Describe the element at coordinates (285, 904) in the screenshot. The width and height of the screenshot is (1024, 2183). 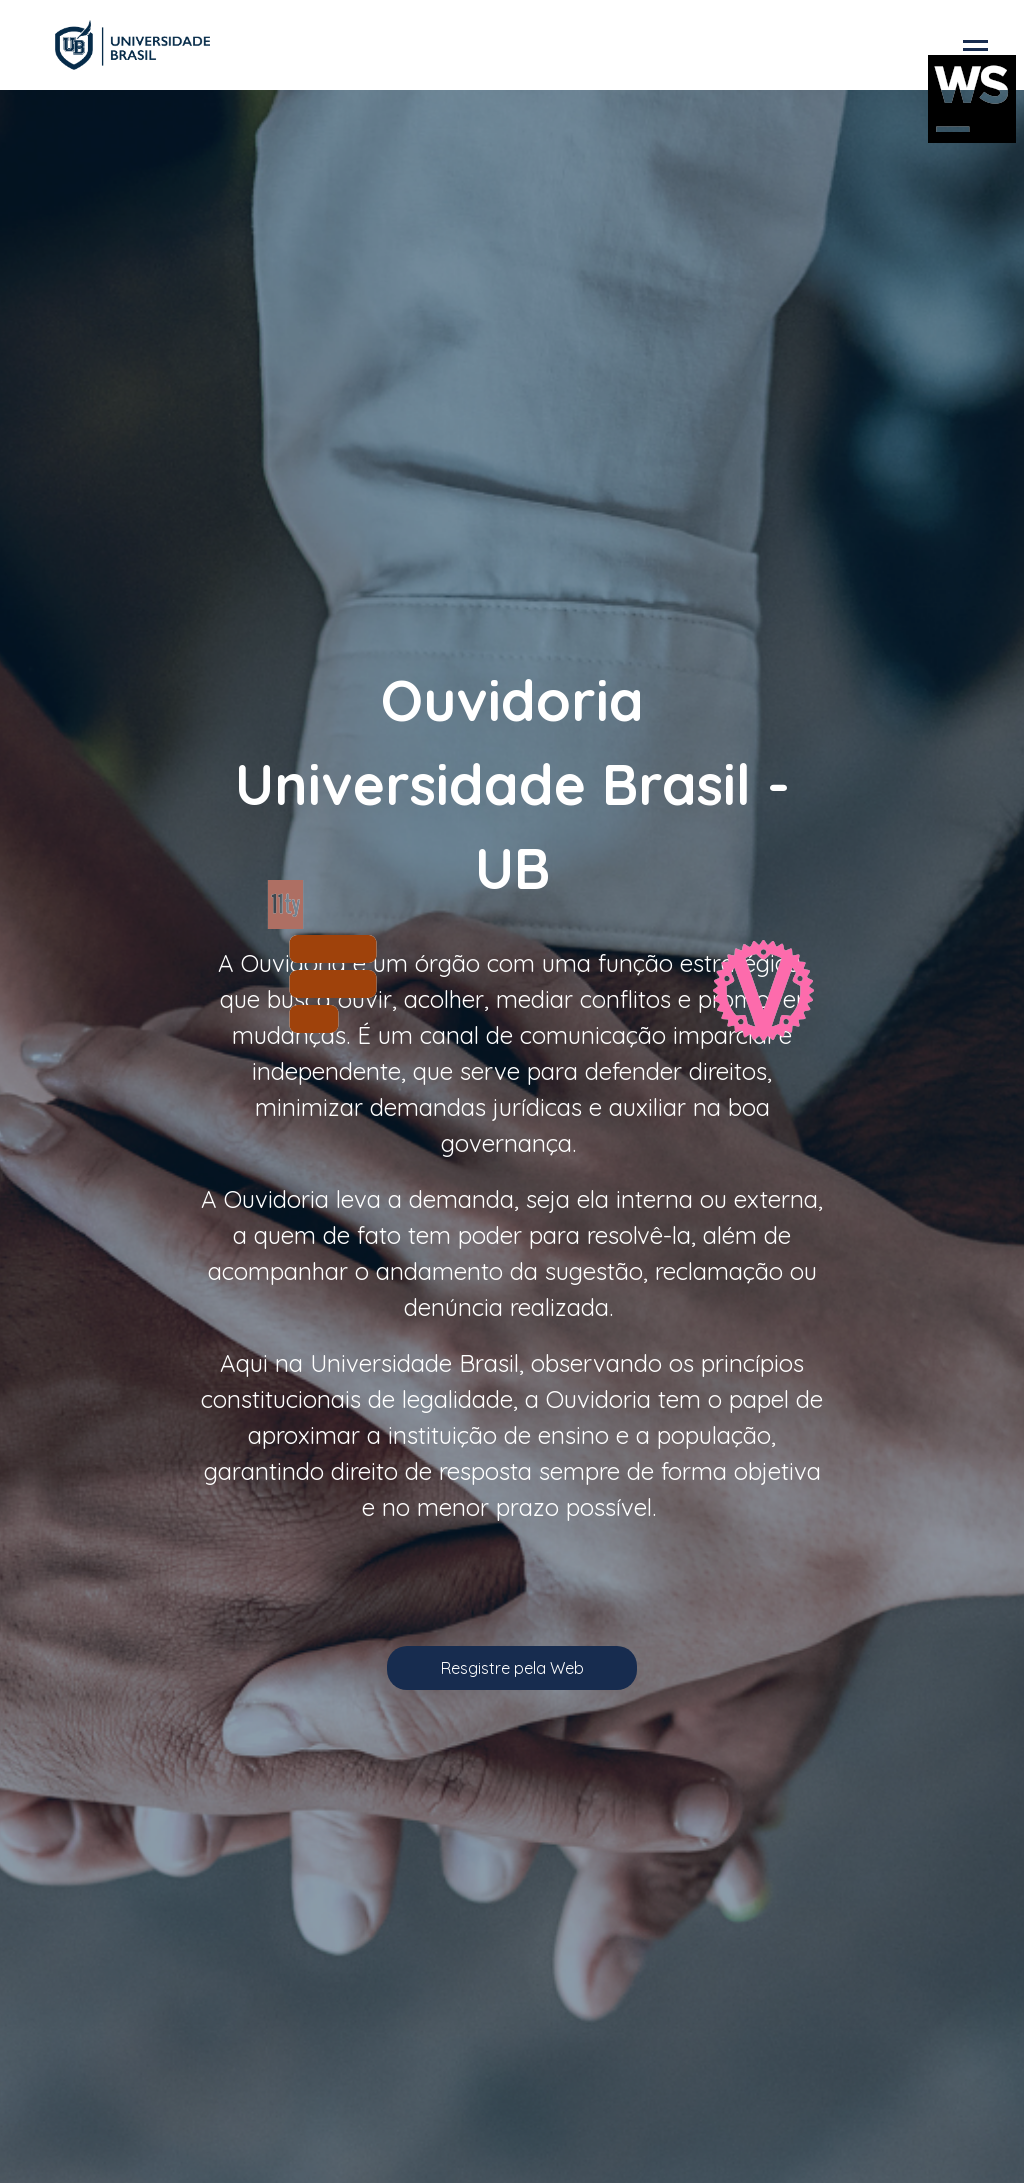
I see `eleventy (11ty) static site generator logo` at that location.